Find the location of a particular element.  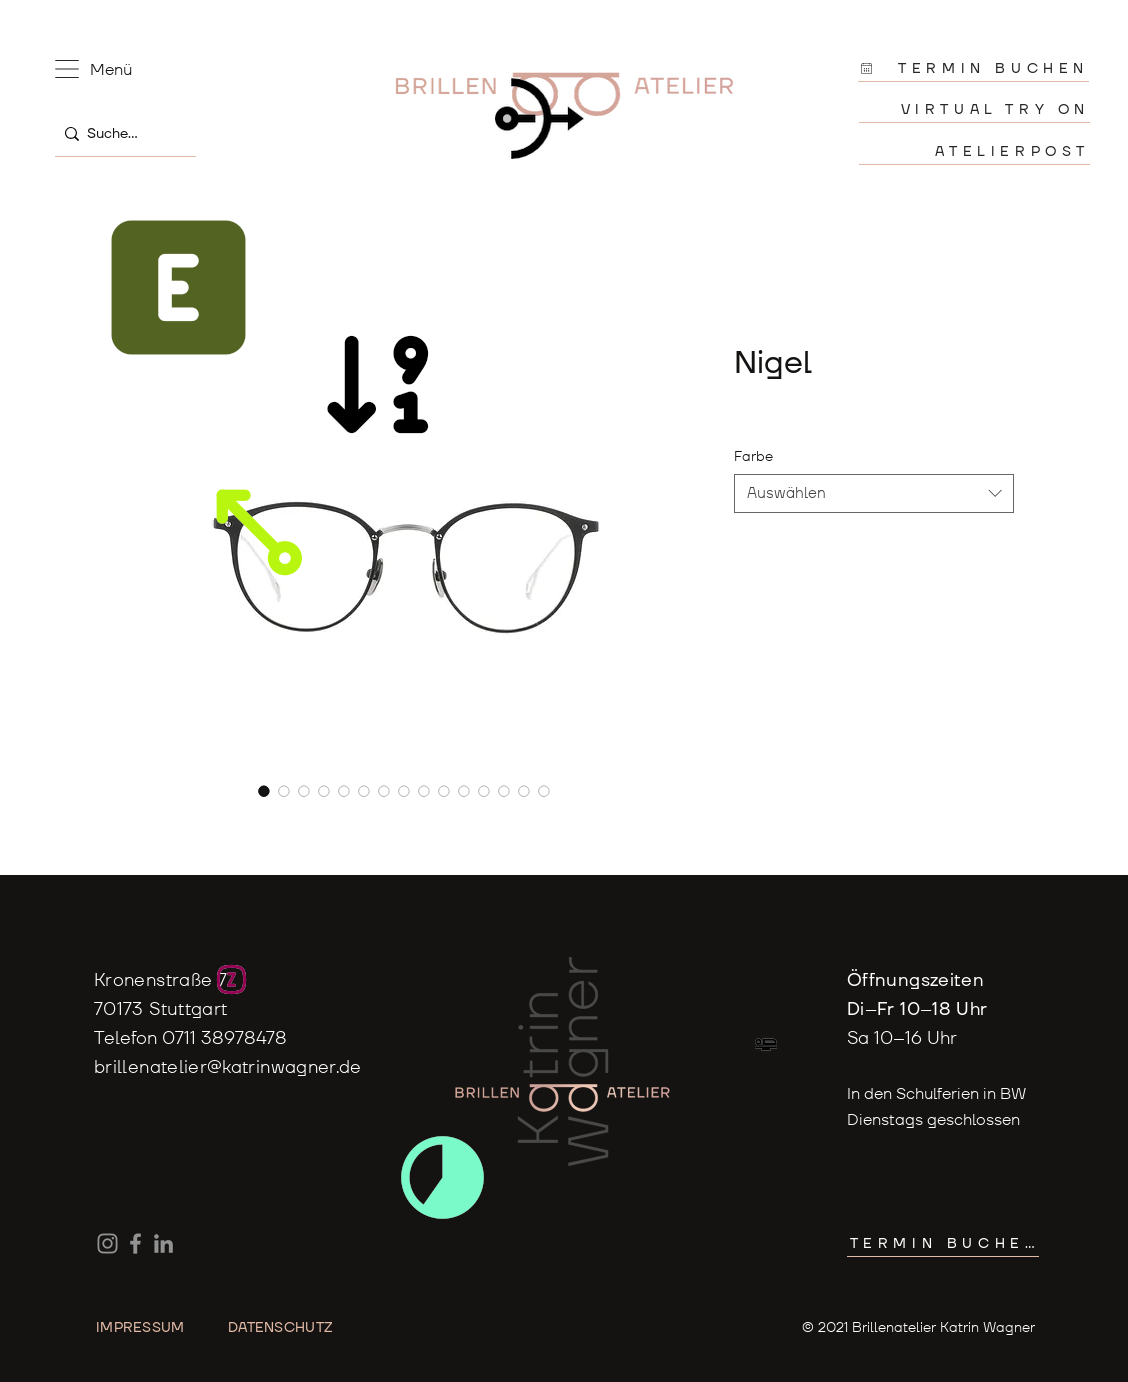

alphabetical sorting option (Z) is located at coordinates (231, 979).